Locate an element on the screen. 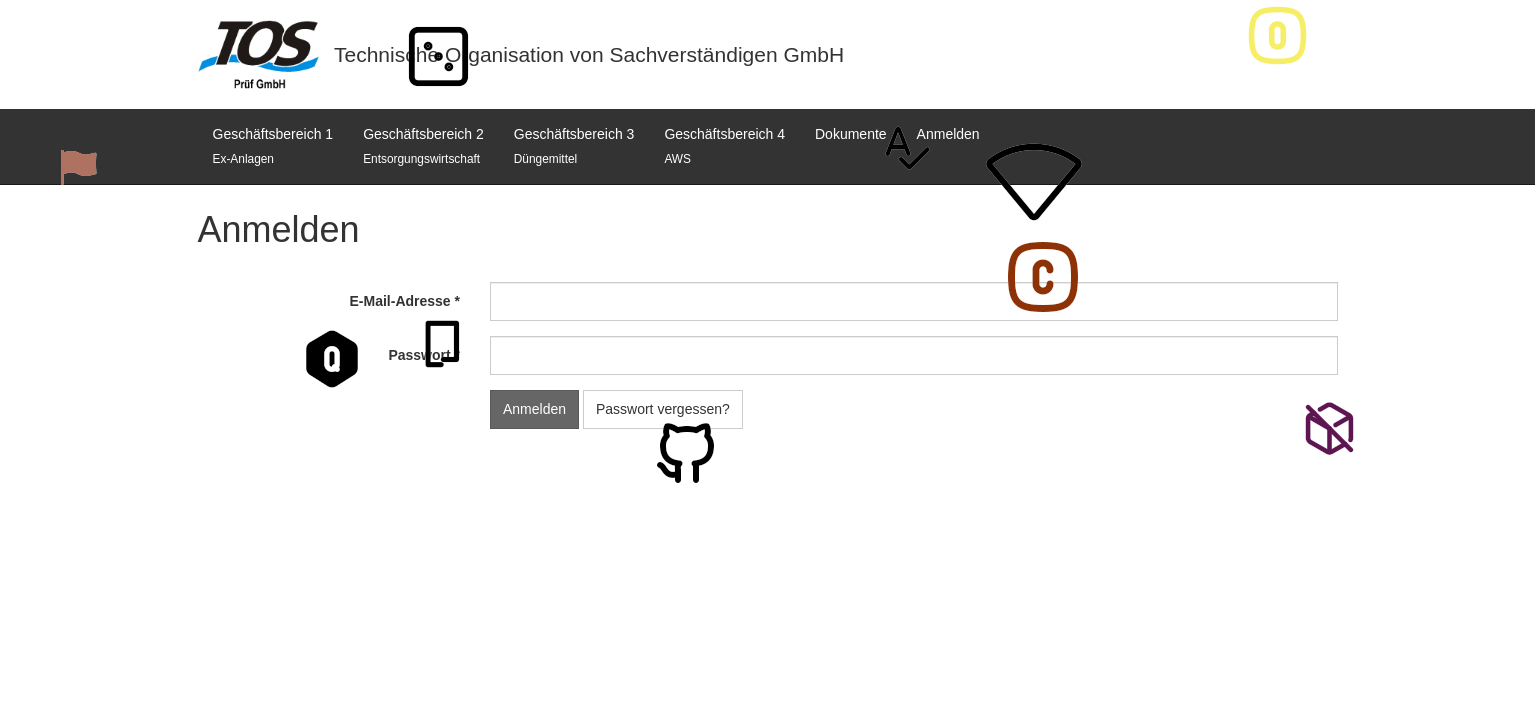 The height and width of the screenshot is (720, 1535). pagekit CMS brand logo is located at coordinates (441, 344).